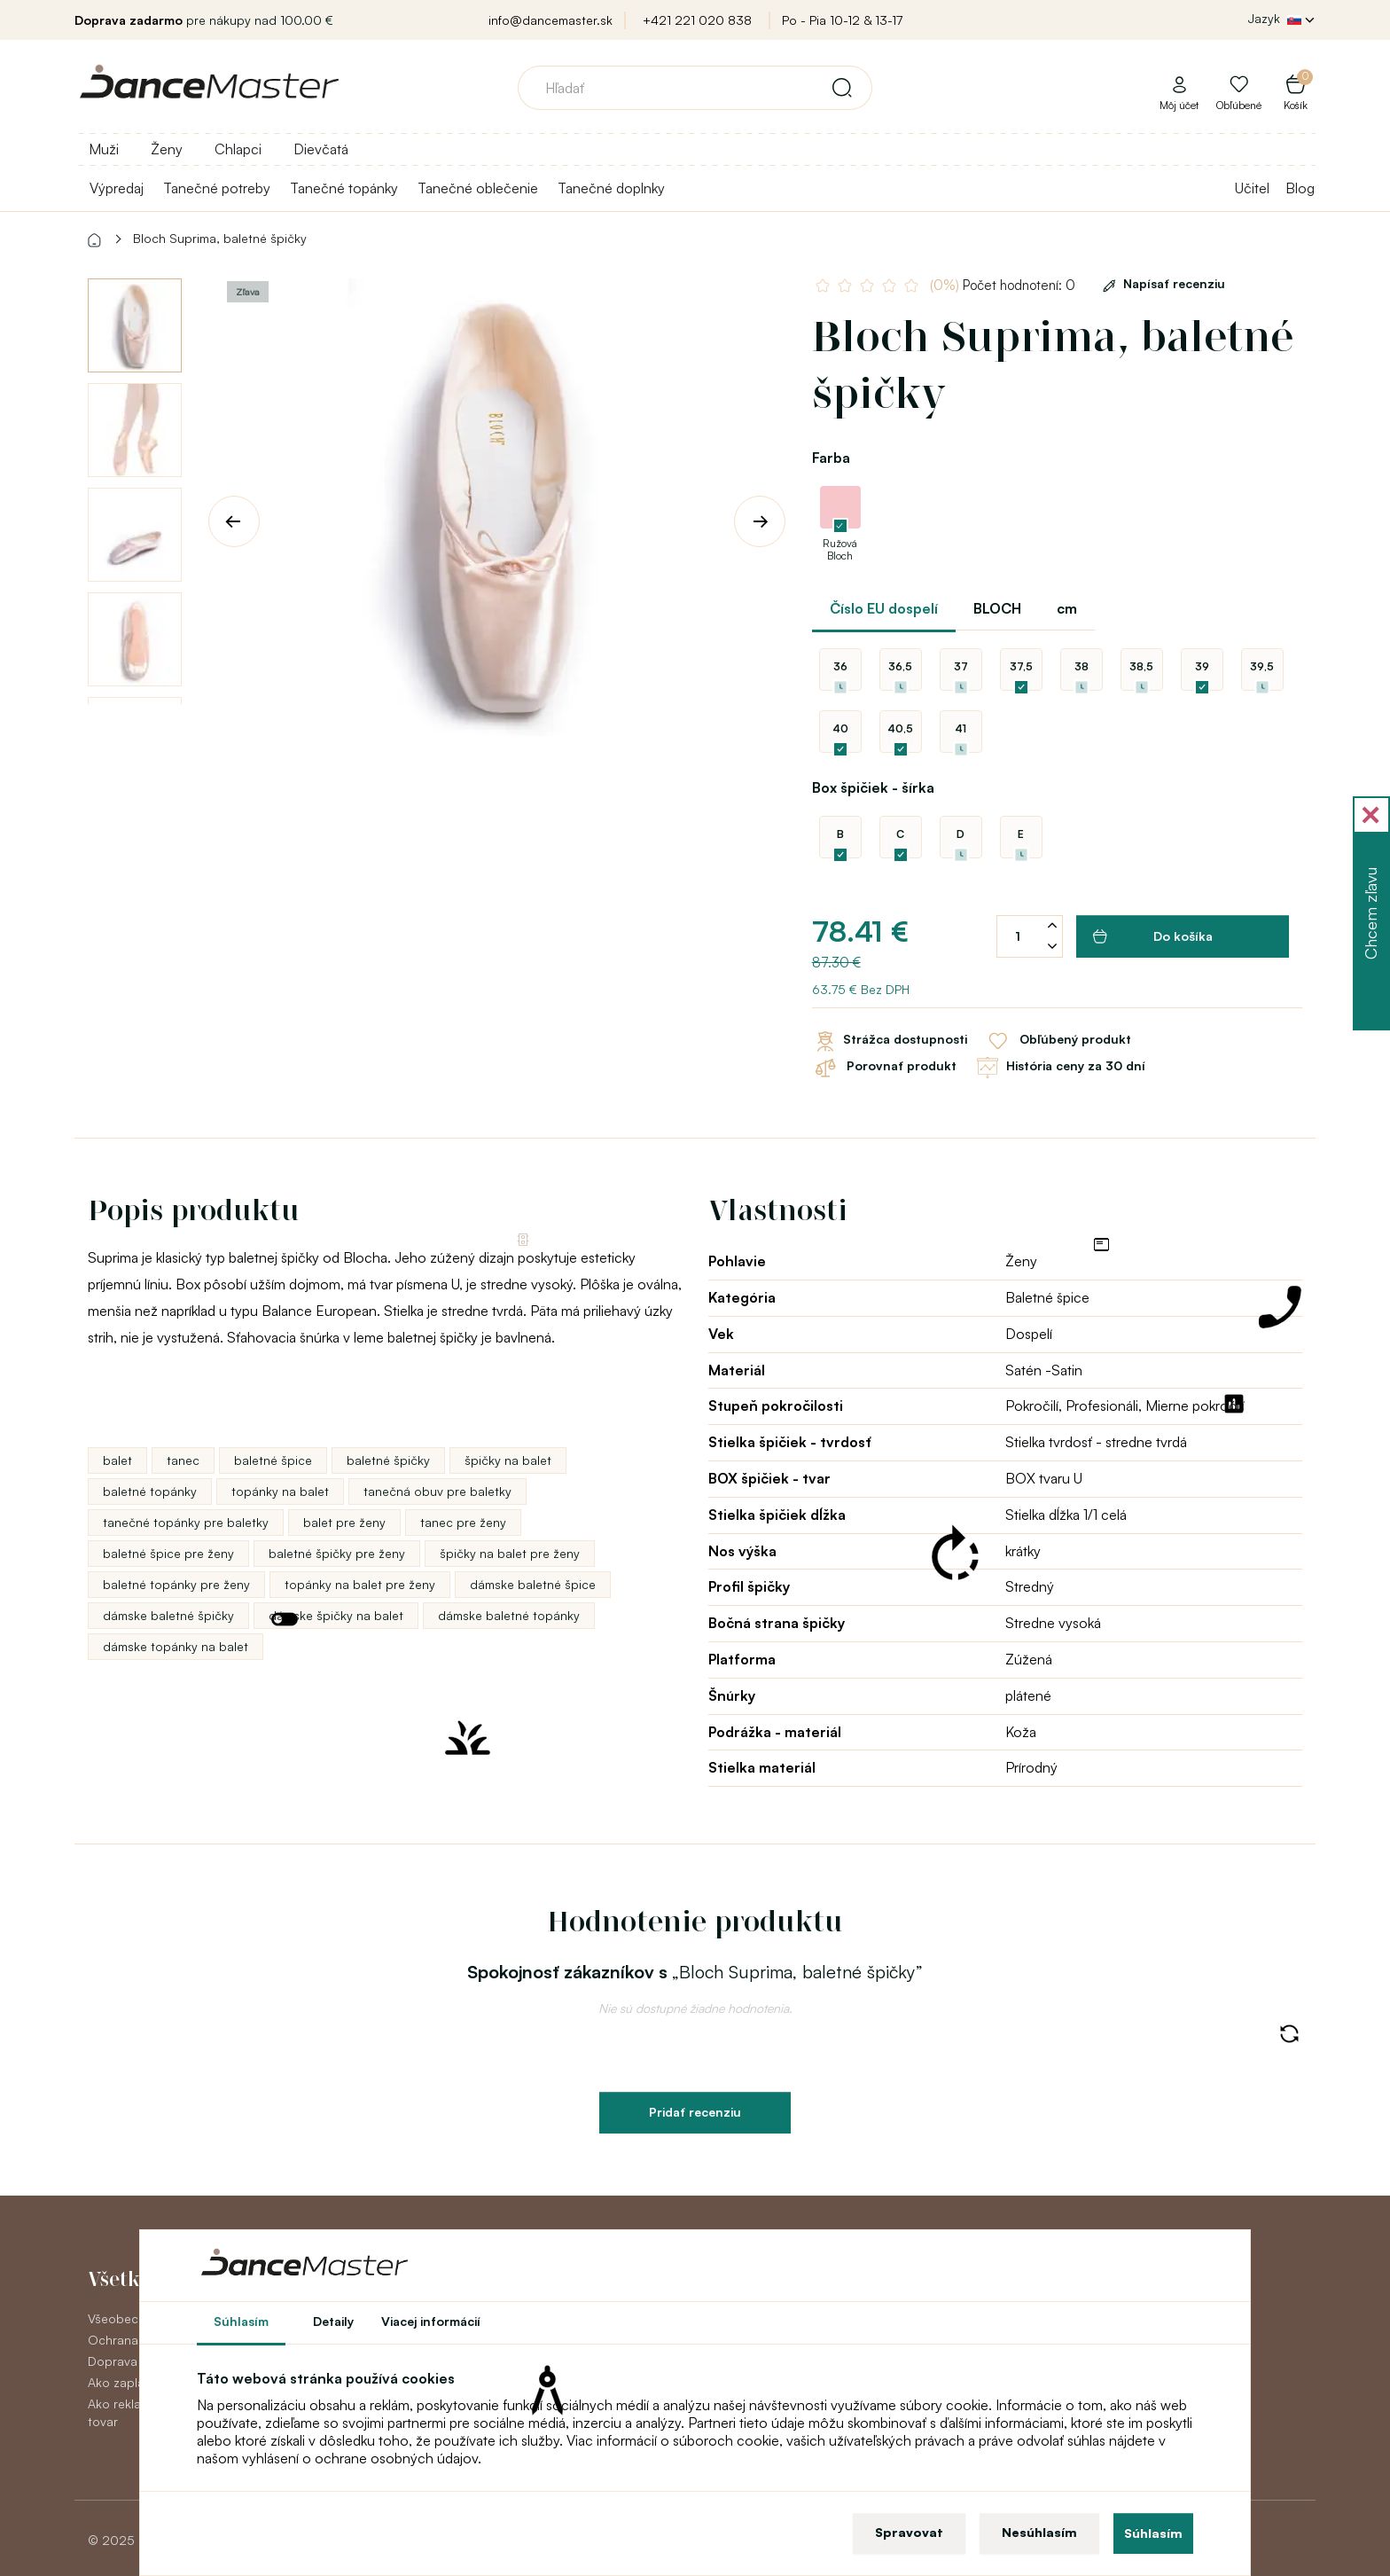 The image size is (1390, 2576). What do you see at coordinates (955, 1556) in the screenshot?
I see `rotate image clockwise` at bounding box center [955, 1556].